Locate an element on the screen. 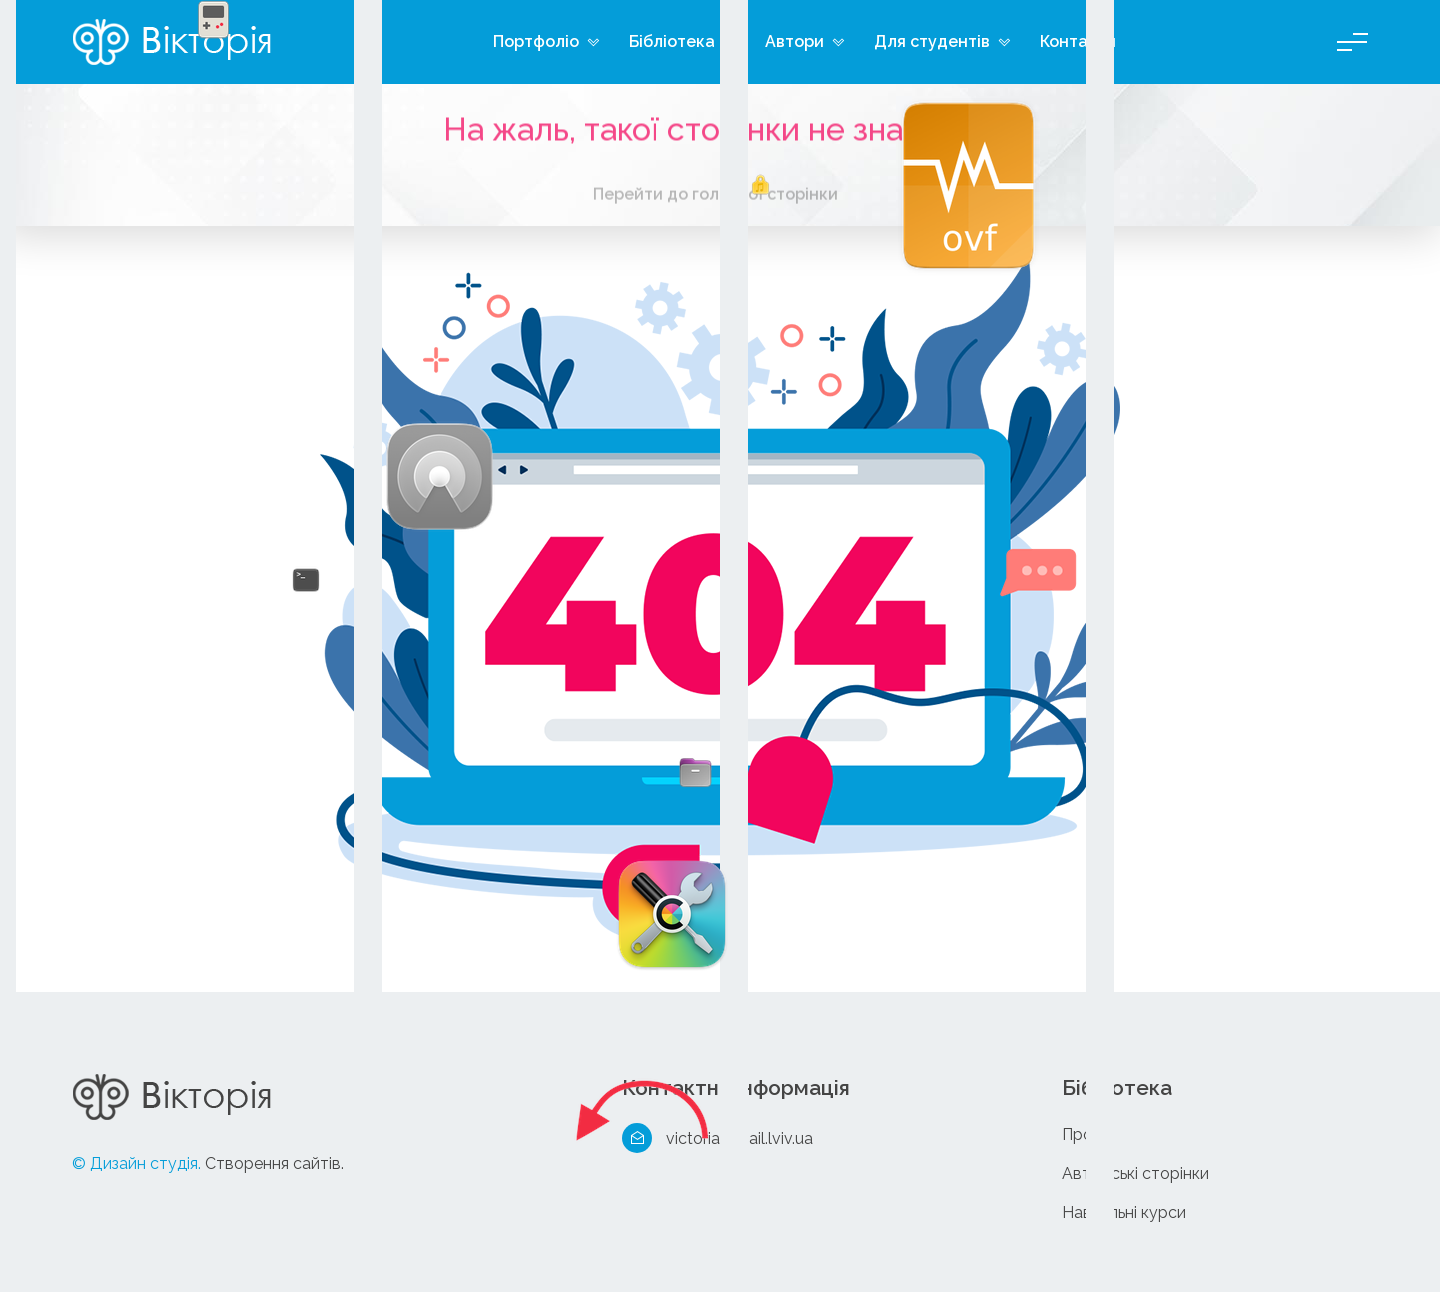 This screenshot has width=1440, height=1292. open colorsync utility to manage color profiles is located at coordinates (672, 914).